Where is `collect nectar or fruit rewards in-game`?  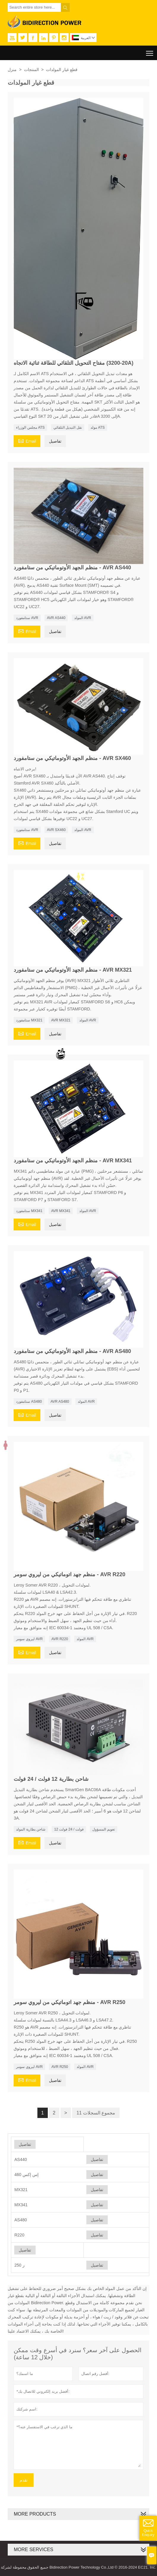
collect nectar or fruit rewards in-game is located at coordinates (61, 1054).